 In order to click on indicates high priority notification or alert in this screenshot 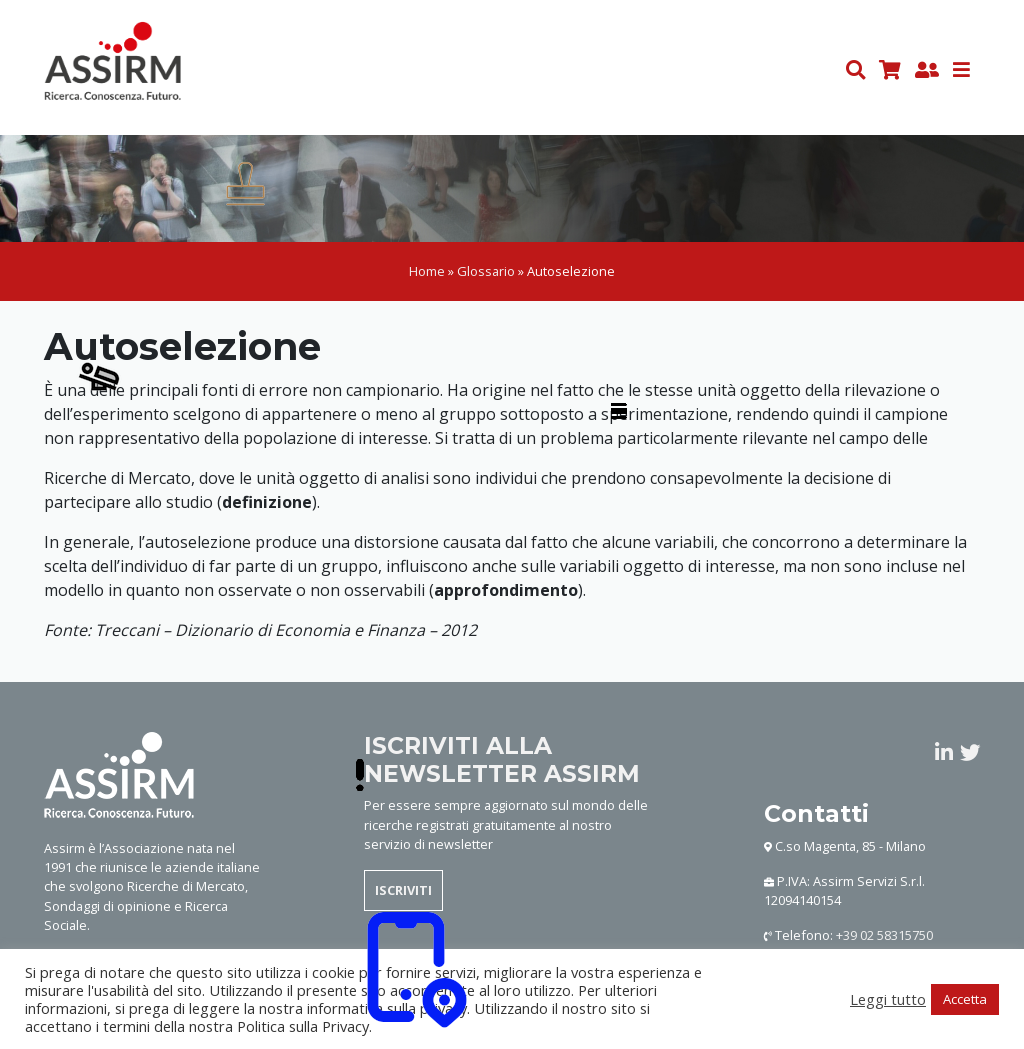, I will do `click(360, 775)`.